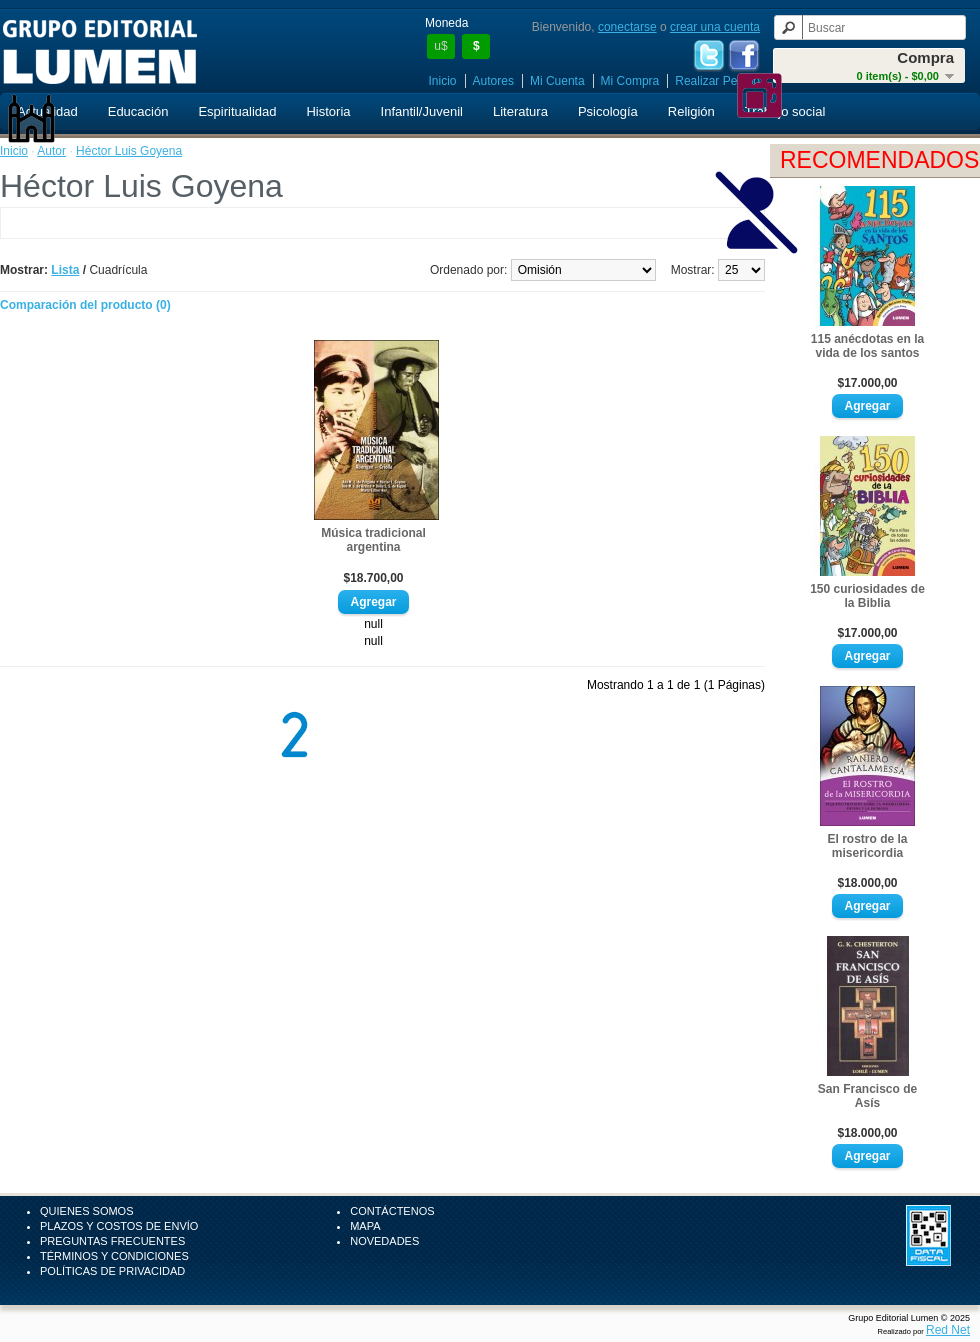  I want to click on locate nearby synagogues on a map, so click(31, 119).